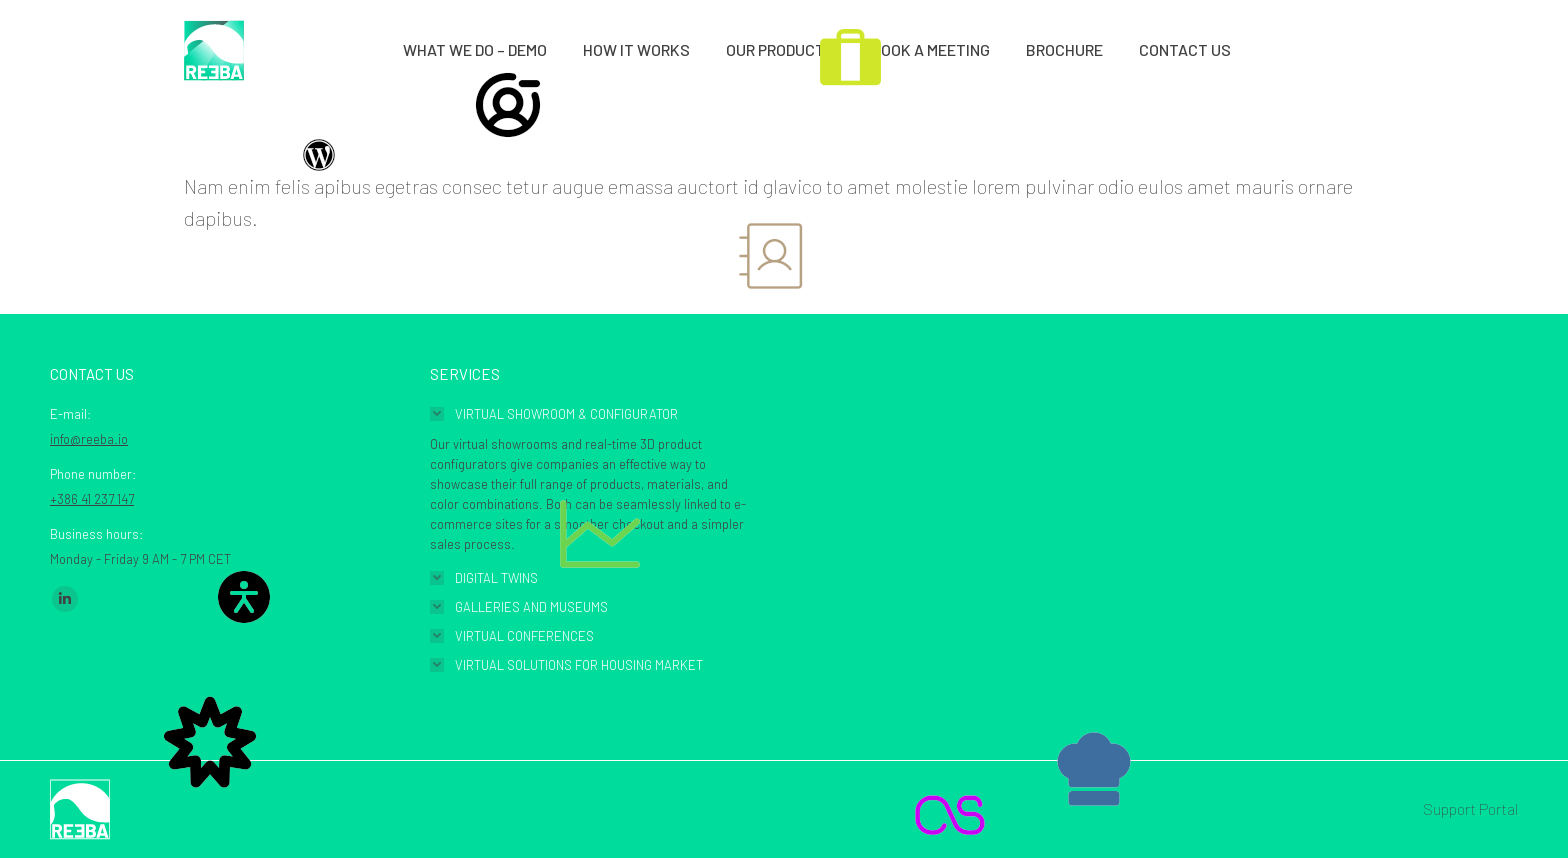 This screenshot has height=858, width=1568. I want to click on view user profile, so click(244, 597).